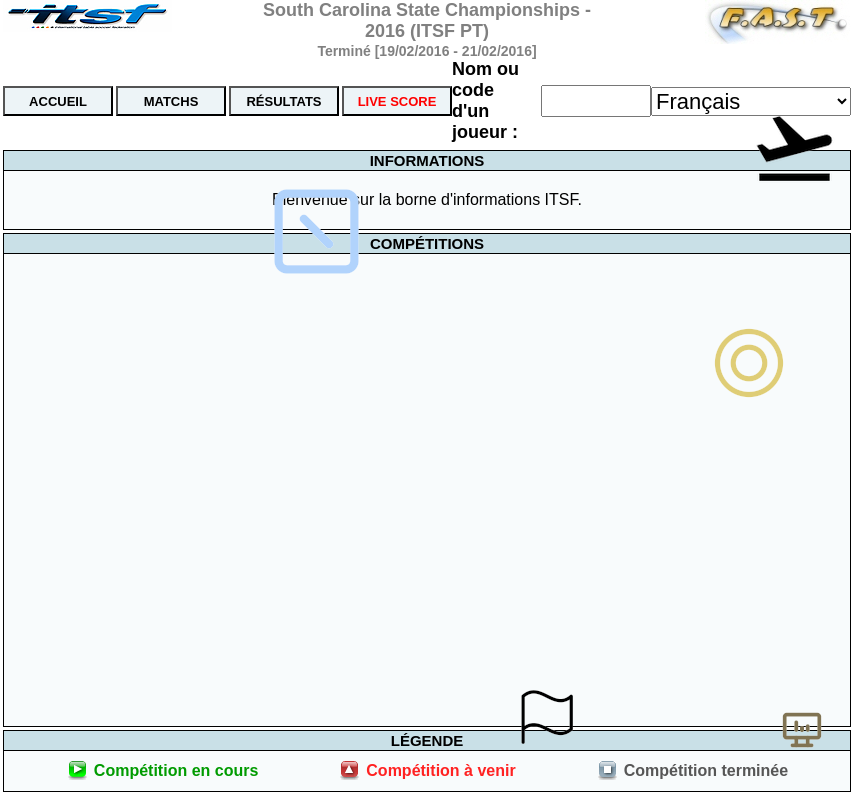 This screenshot has height=792, width=854. I want to click on flag or report content, so click(545, 716).